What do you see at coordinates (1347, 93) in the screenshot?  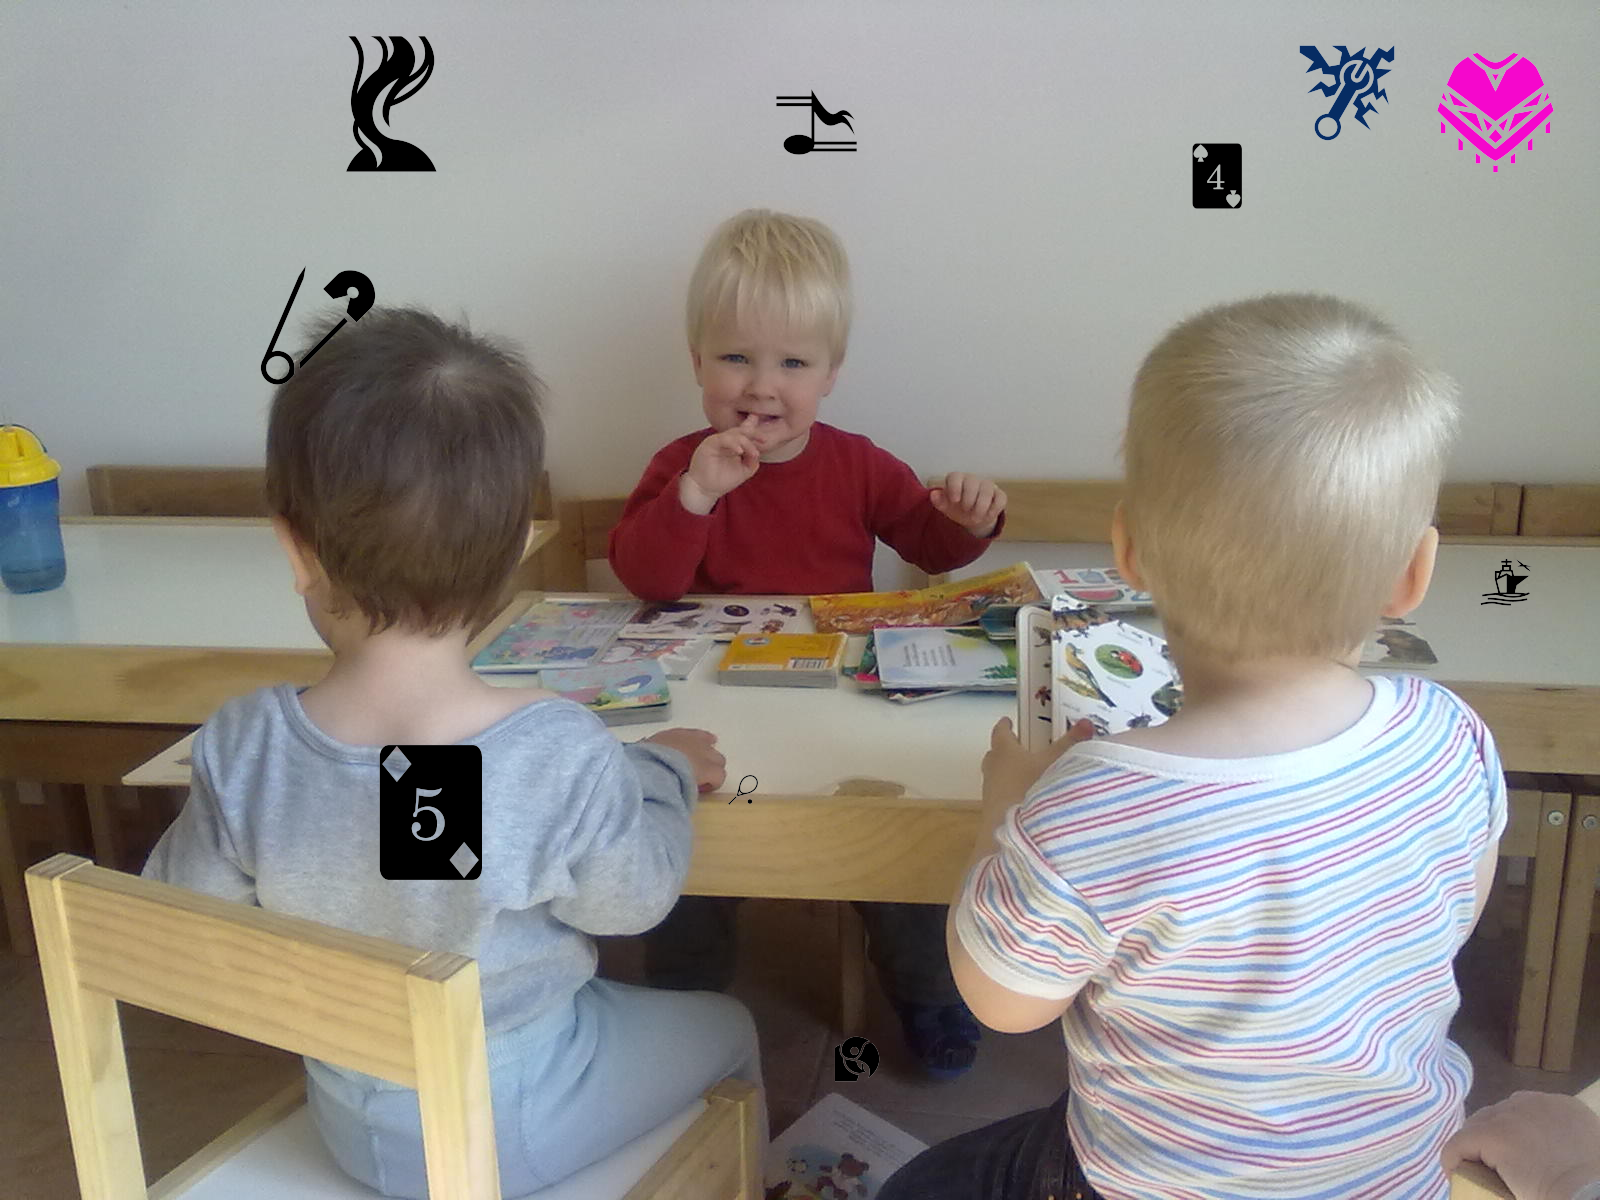 I see `access quick repair or maintenance tools` at bounding box center [1347, 93].